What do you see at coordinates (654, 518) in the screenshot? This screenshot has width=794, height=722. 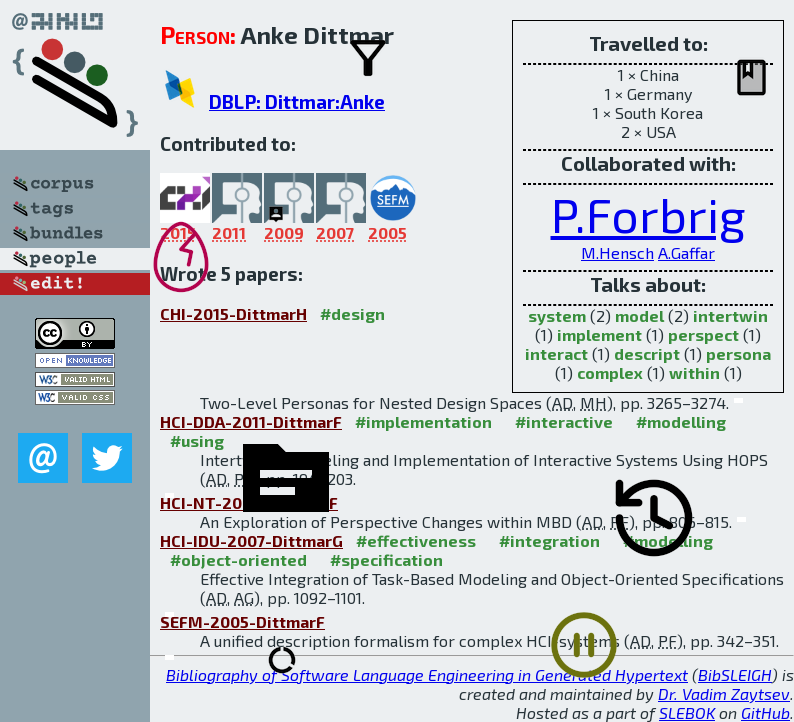 I see `view your browsing or activity history` at bounding box center [654, 518].